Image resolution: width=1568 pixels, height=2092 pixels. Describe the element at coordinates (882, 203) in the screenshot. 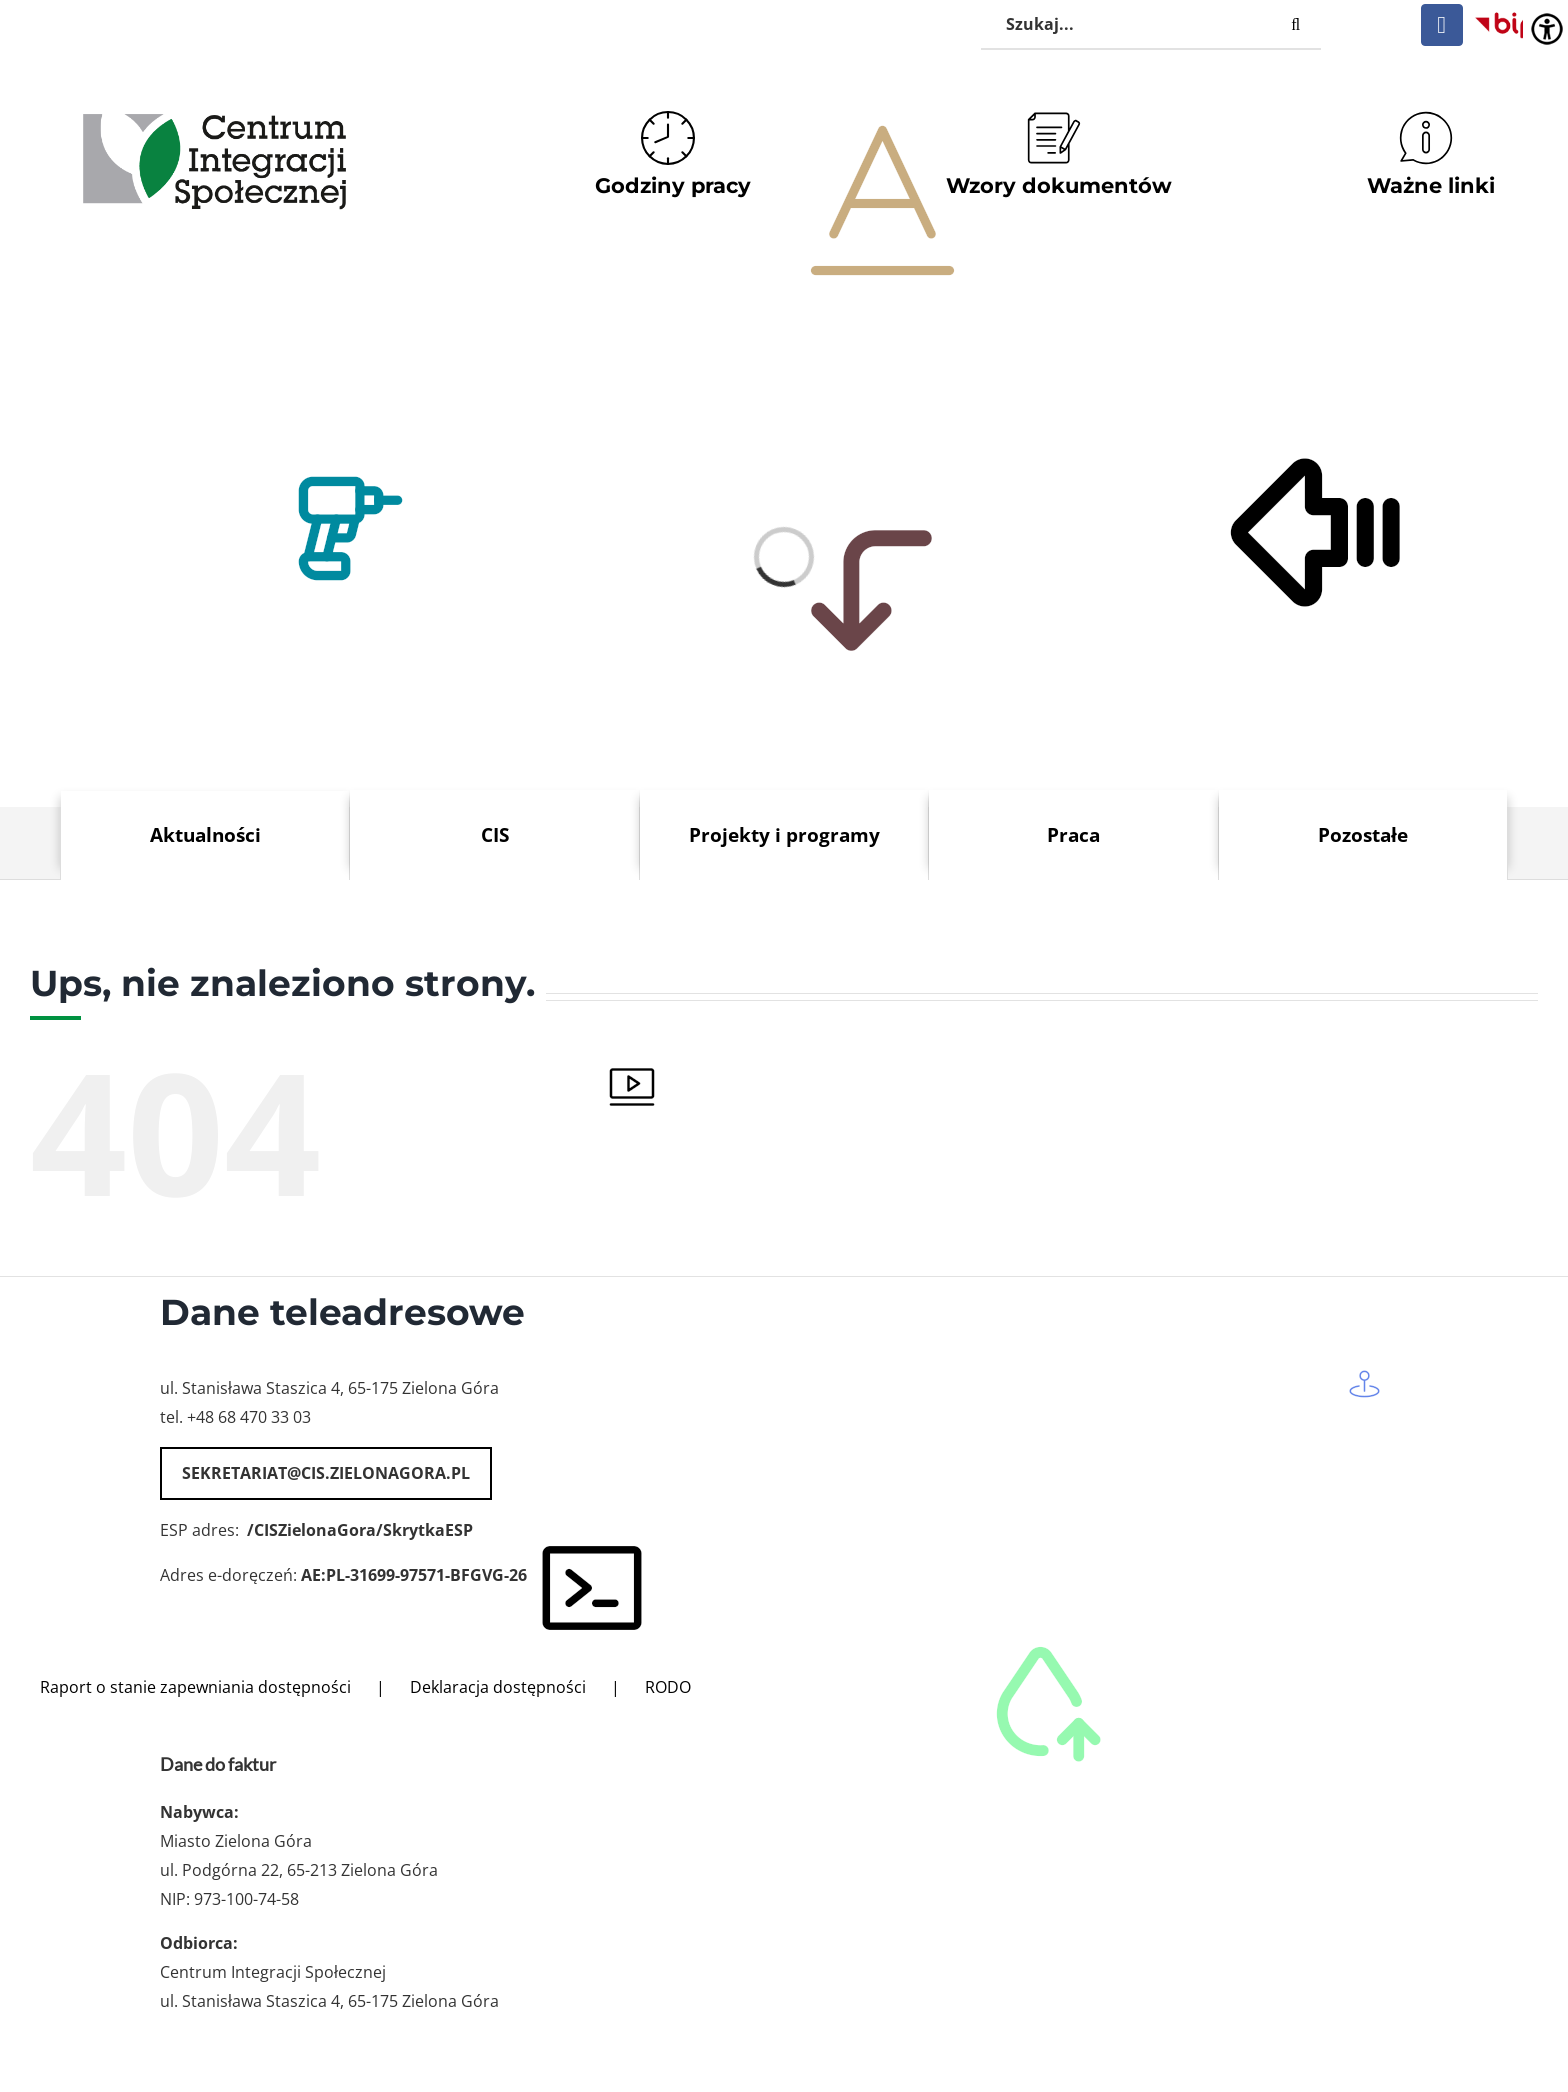

I see `apply underline formatting to selected text` at that location.